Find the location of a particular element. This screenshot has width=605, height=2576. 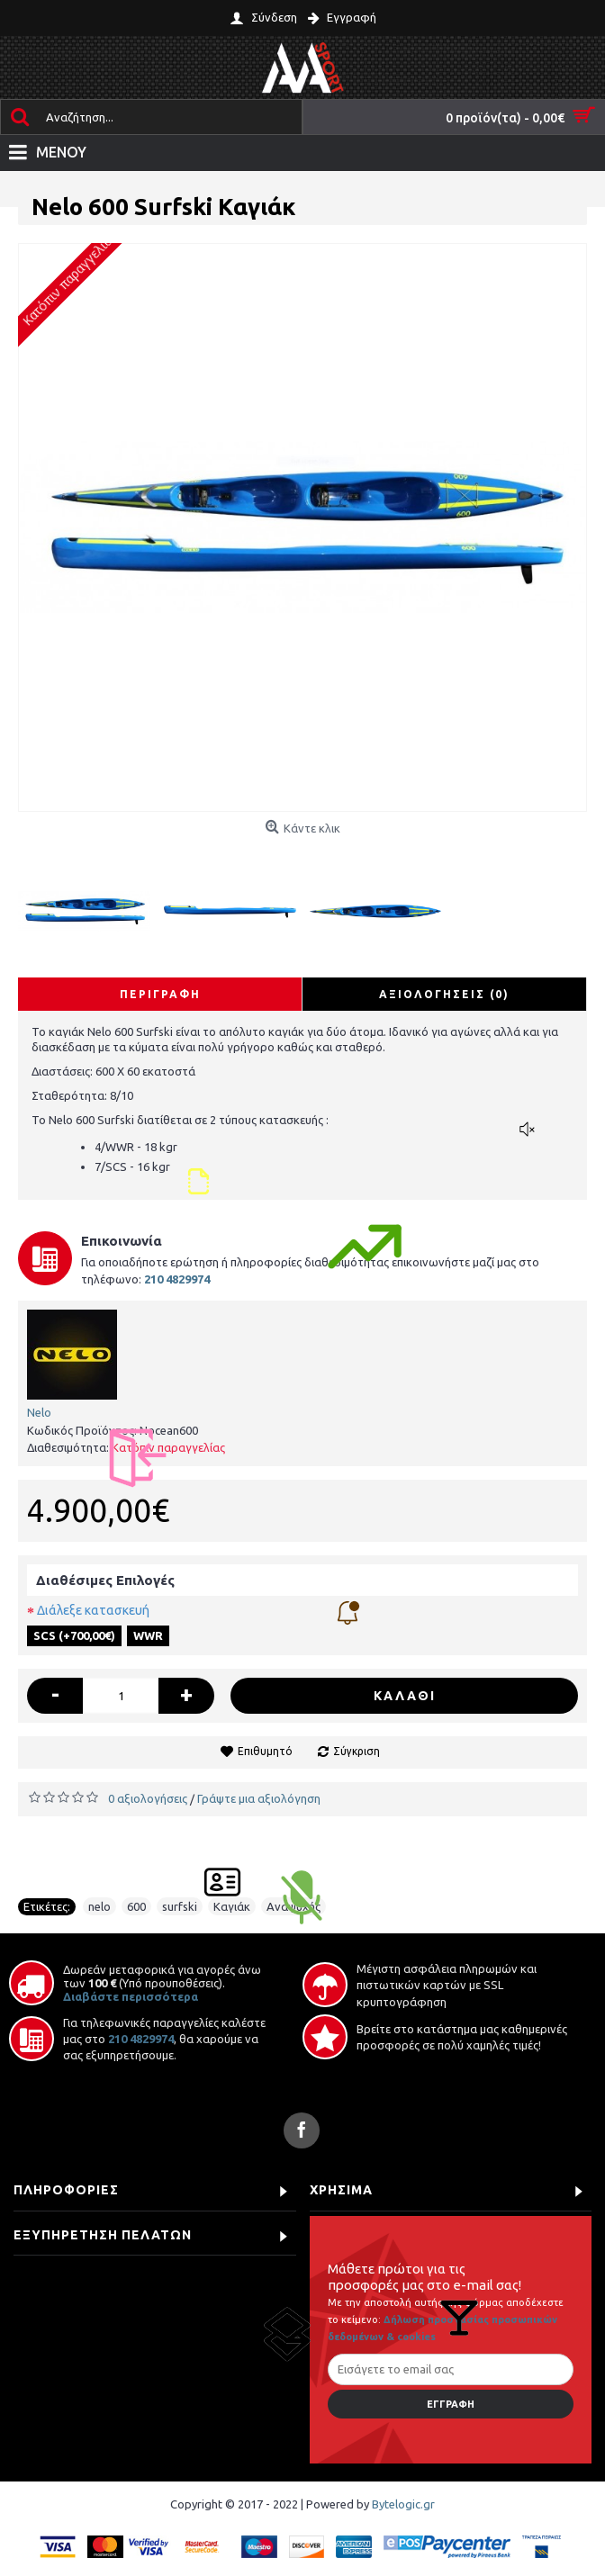

indicates new notifications are available is located at coordinates (348, 1613).